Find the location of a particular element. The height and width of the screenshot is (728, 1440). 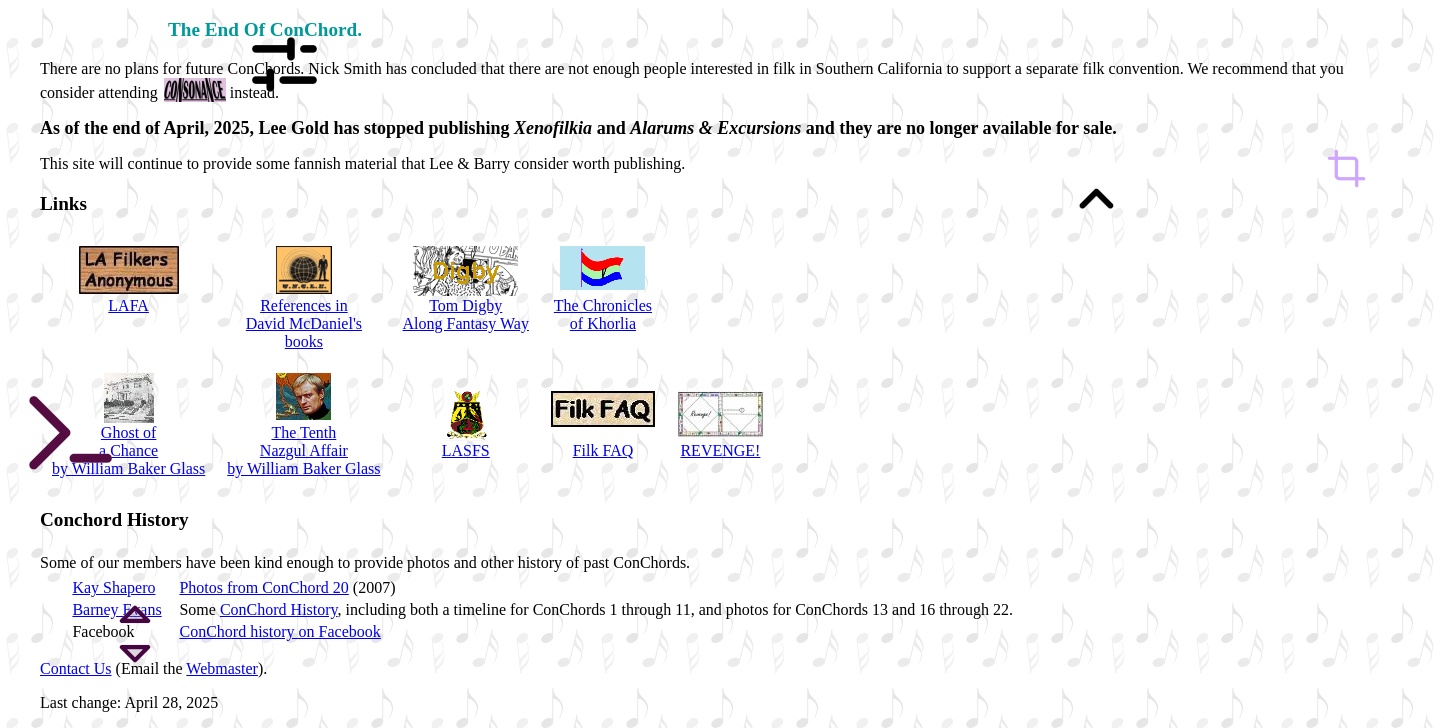

expand or collapse a dropdown menu is located at coordinates (135, 634).